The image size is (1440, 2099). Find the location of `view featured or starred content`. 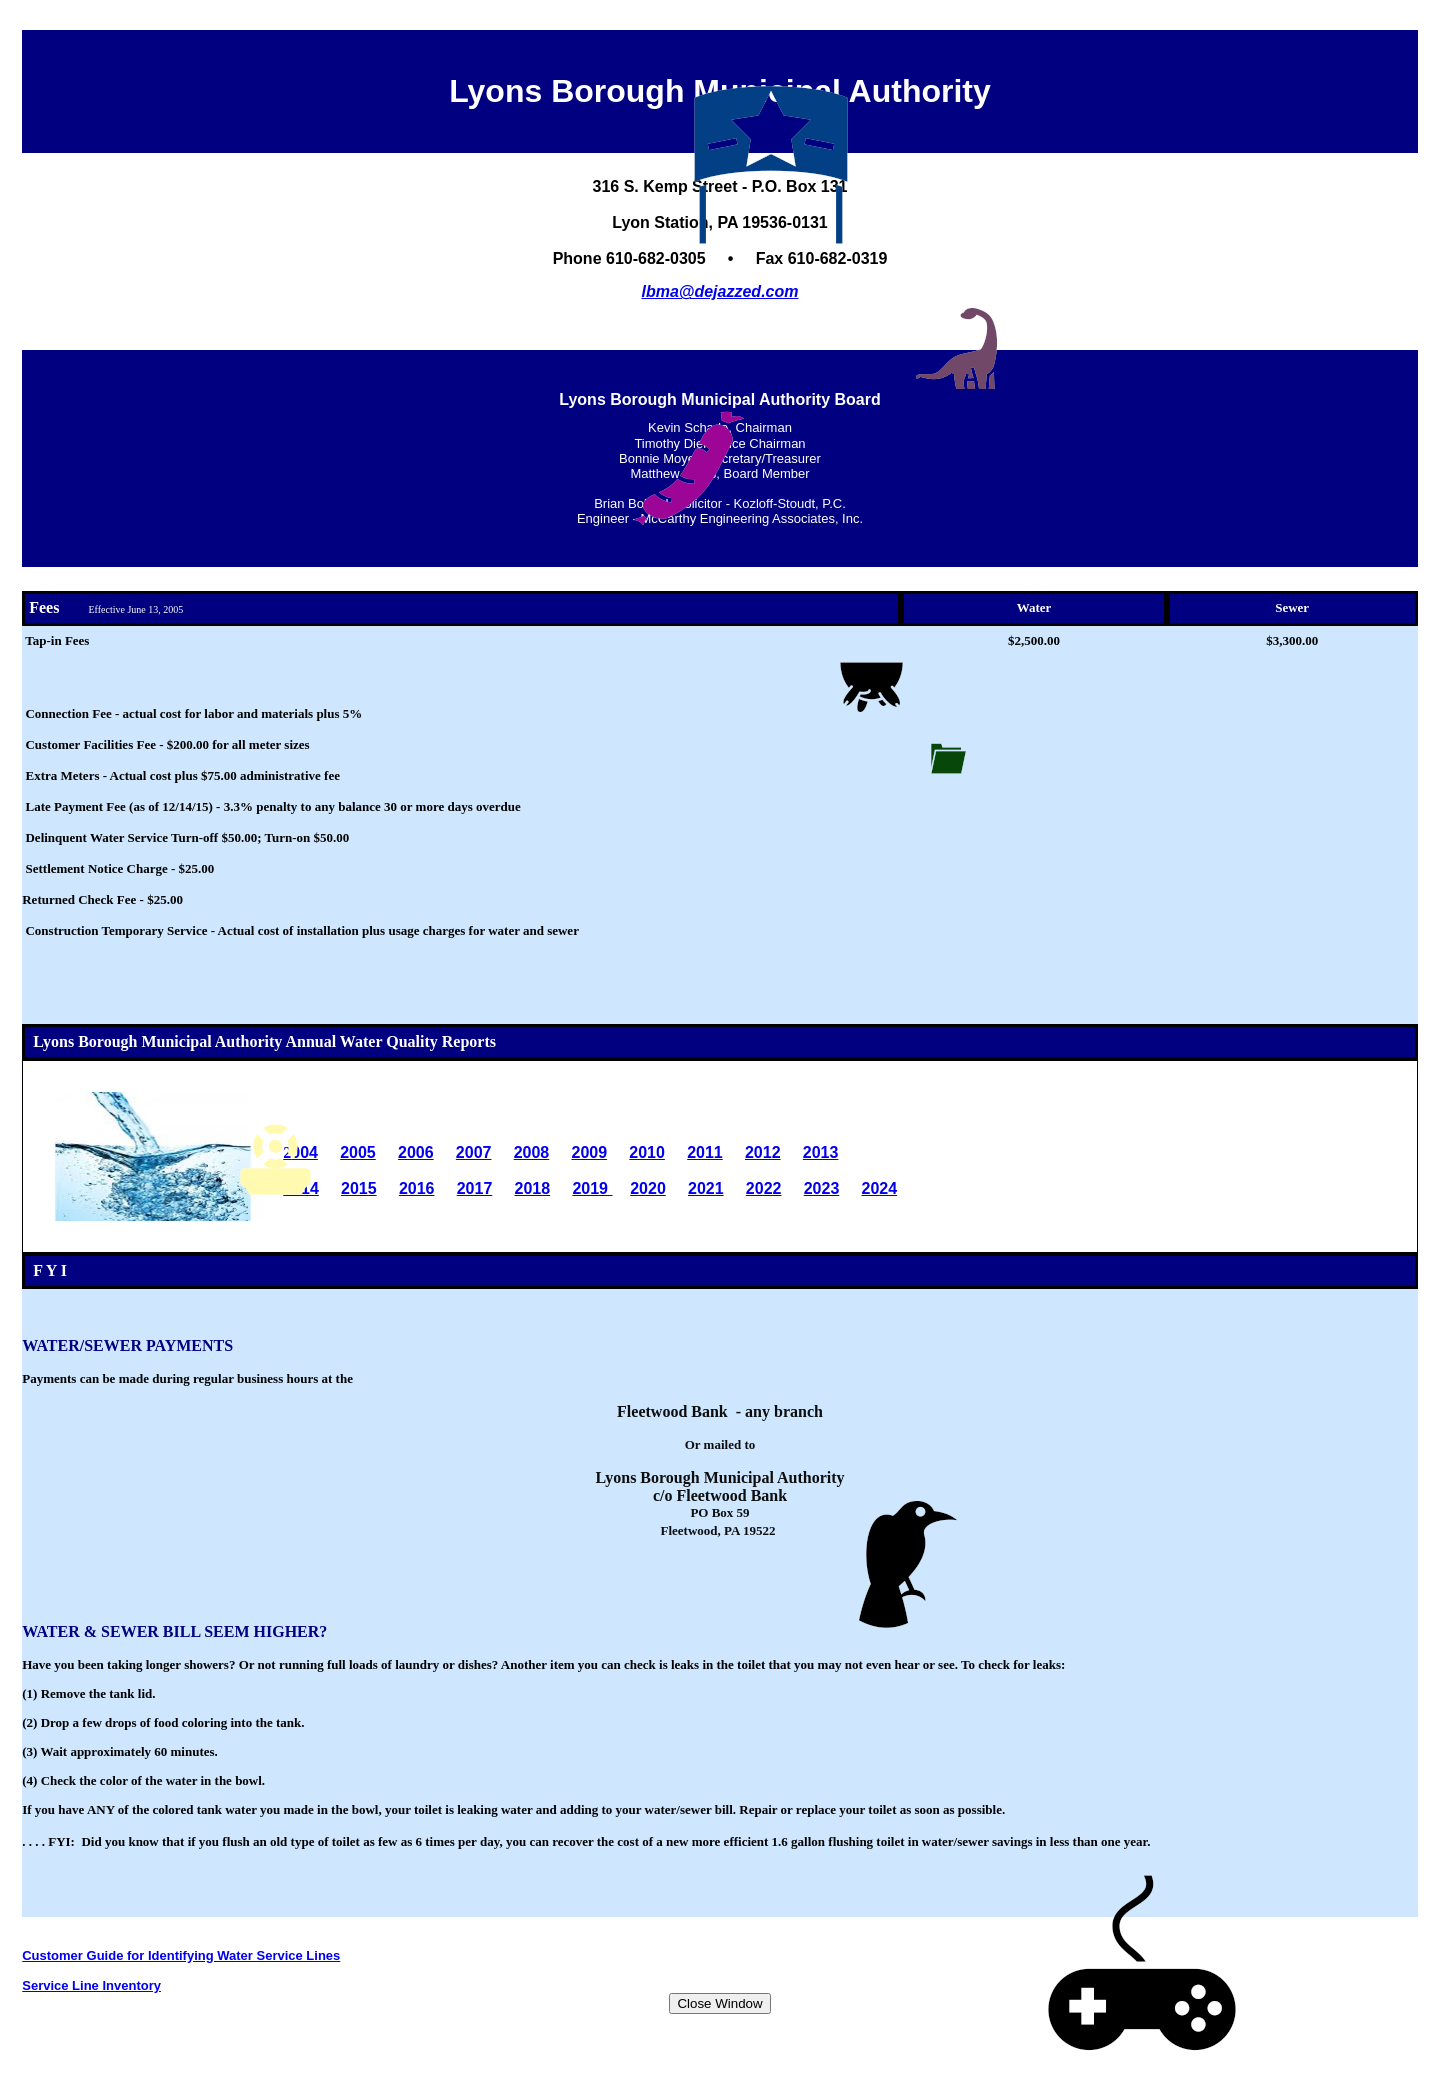

view featured or starred content is located at coordinates (771, 164).